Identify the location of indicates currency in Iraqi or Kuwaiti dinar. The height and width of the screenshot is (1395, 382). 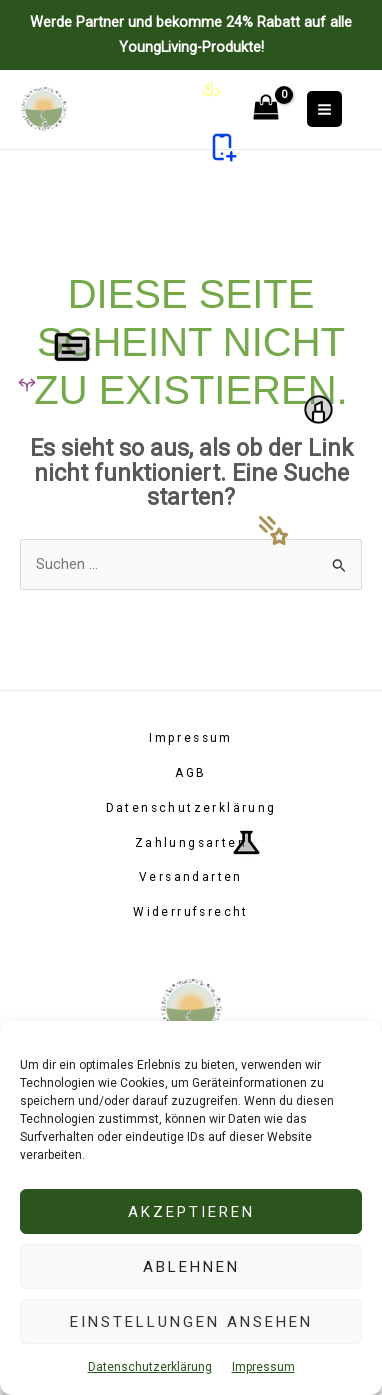
(211, 89).